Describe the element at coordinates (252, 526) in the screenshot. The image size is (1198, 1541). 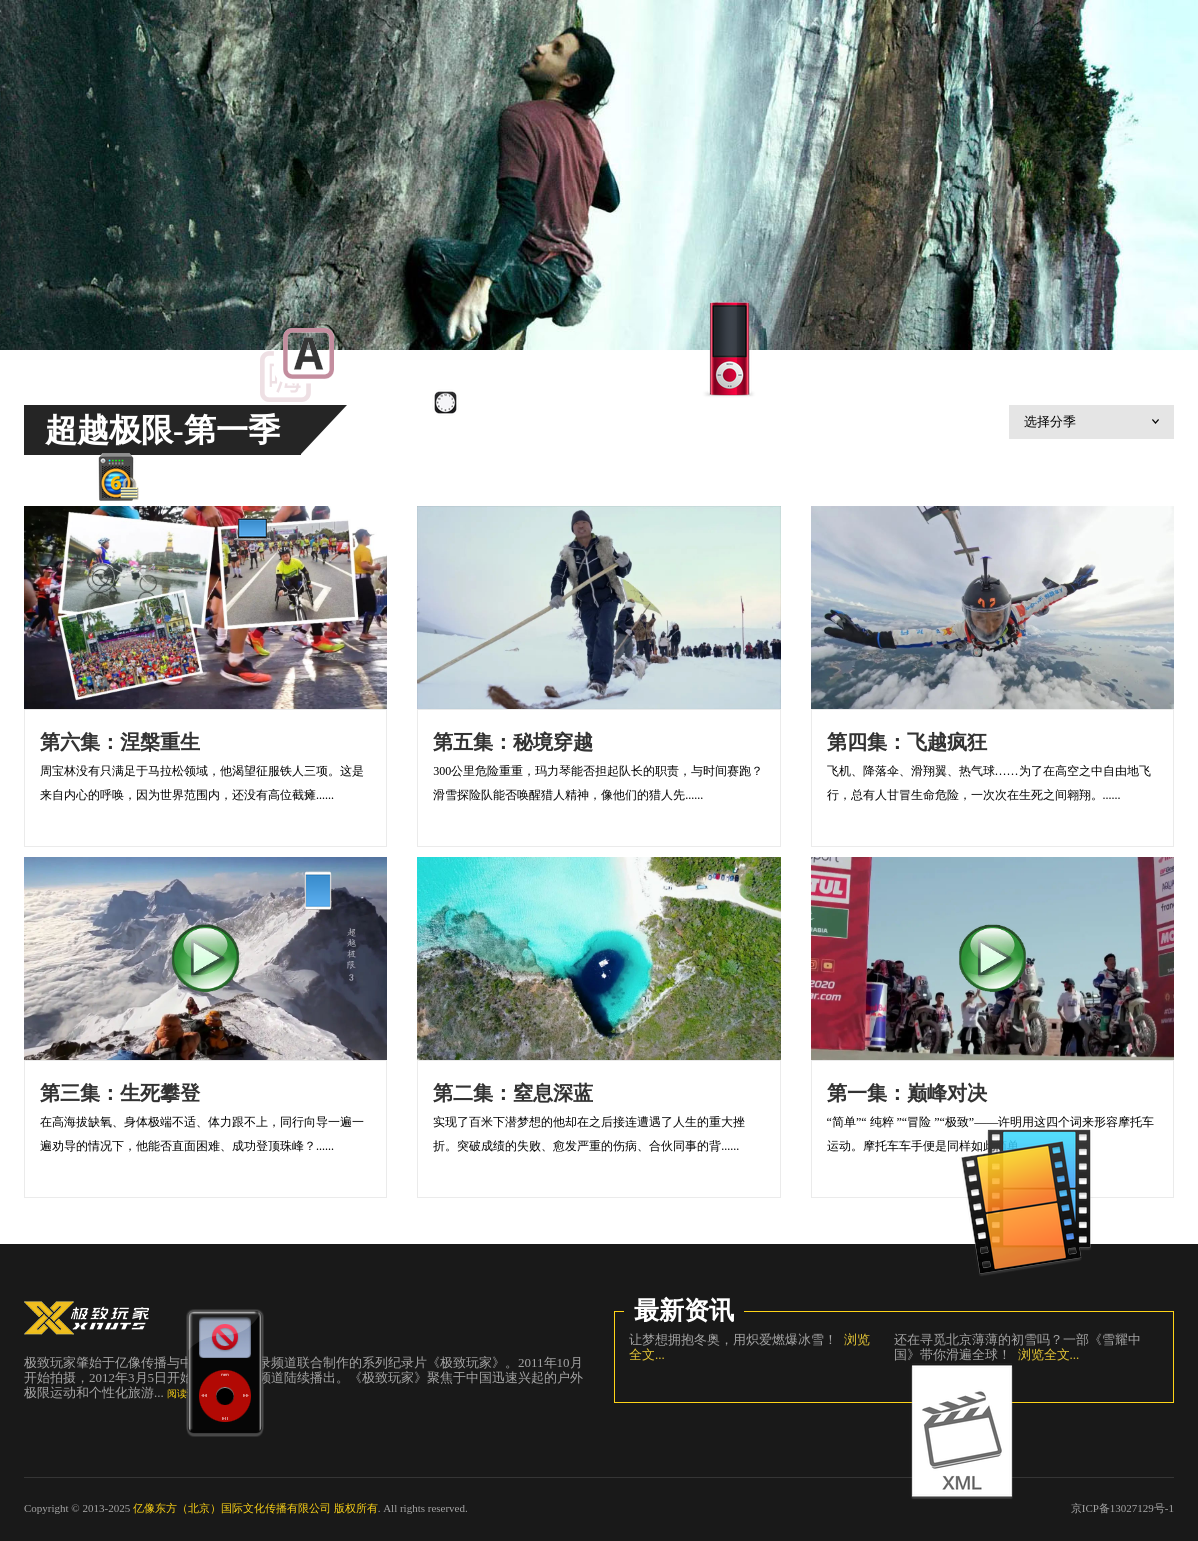
I see `represents this macbook air in system settings` at that location.